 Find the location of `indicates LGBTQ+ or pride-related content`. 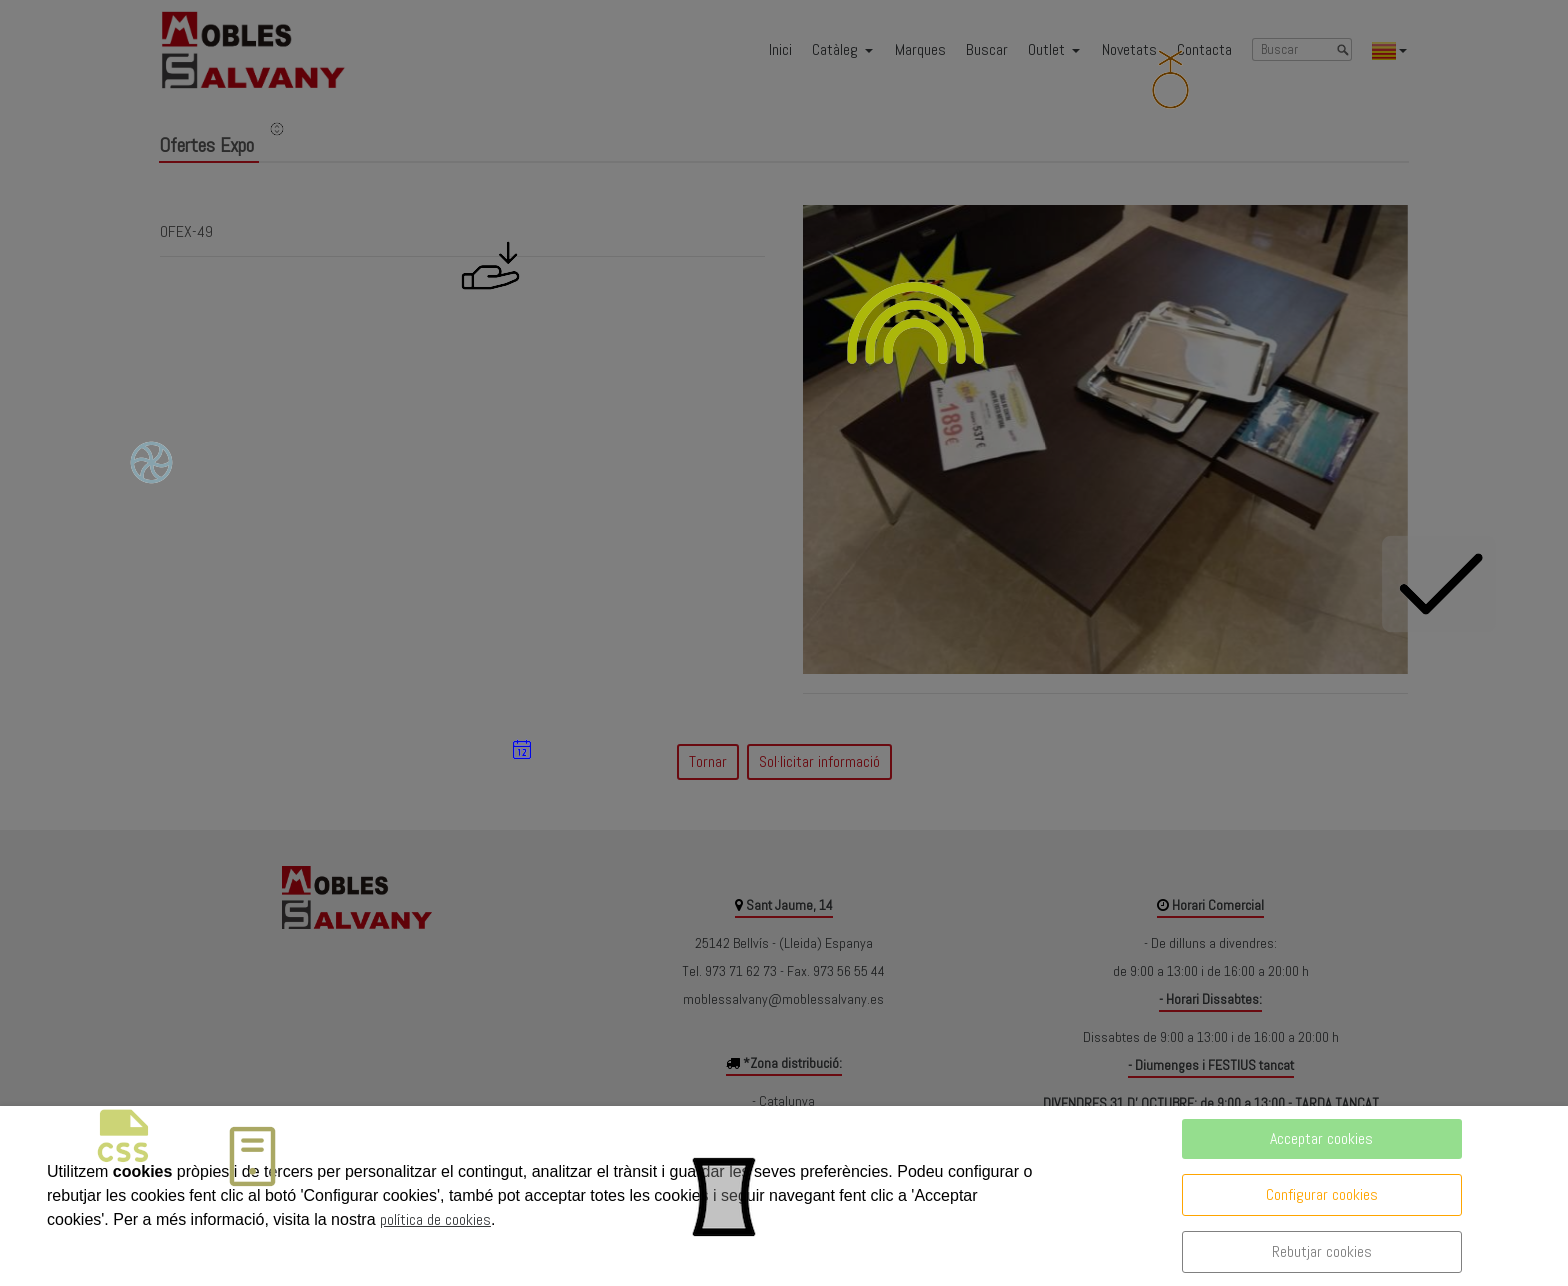

indicates LGBTQ+ or pride-related content is located at coordinates (915, 327).